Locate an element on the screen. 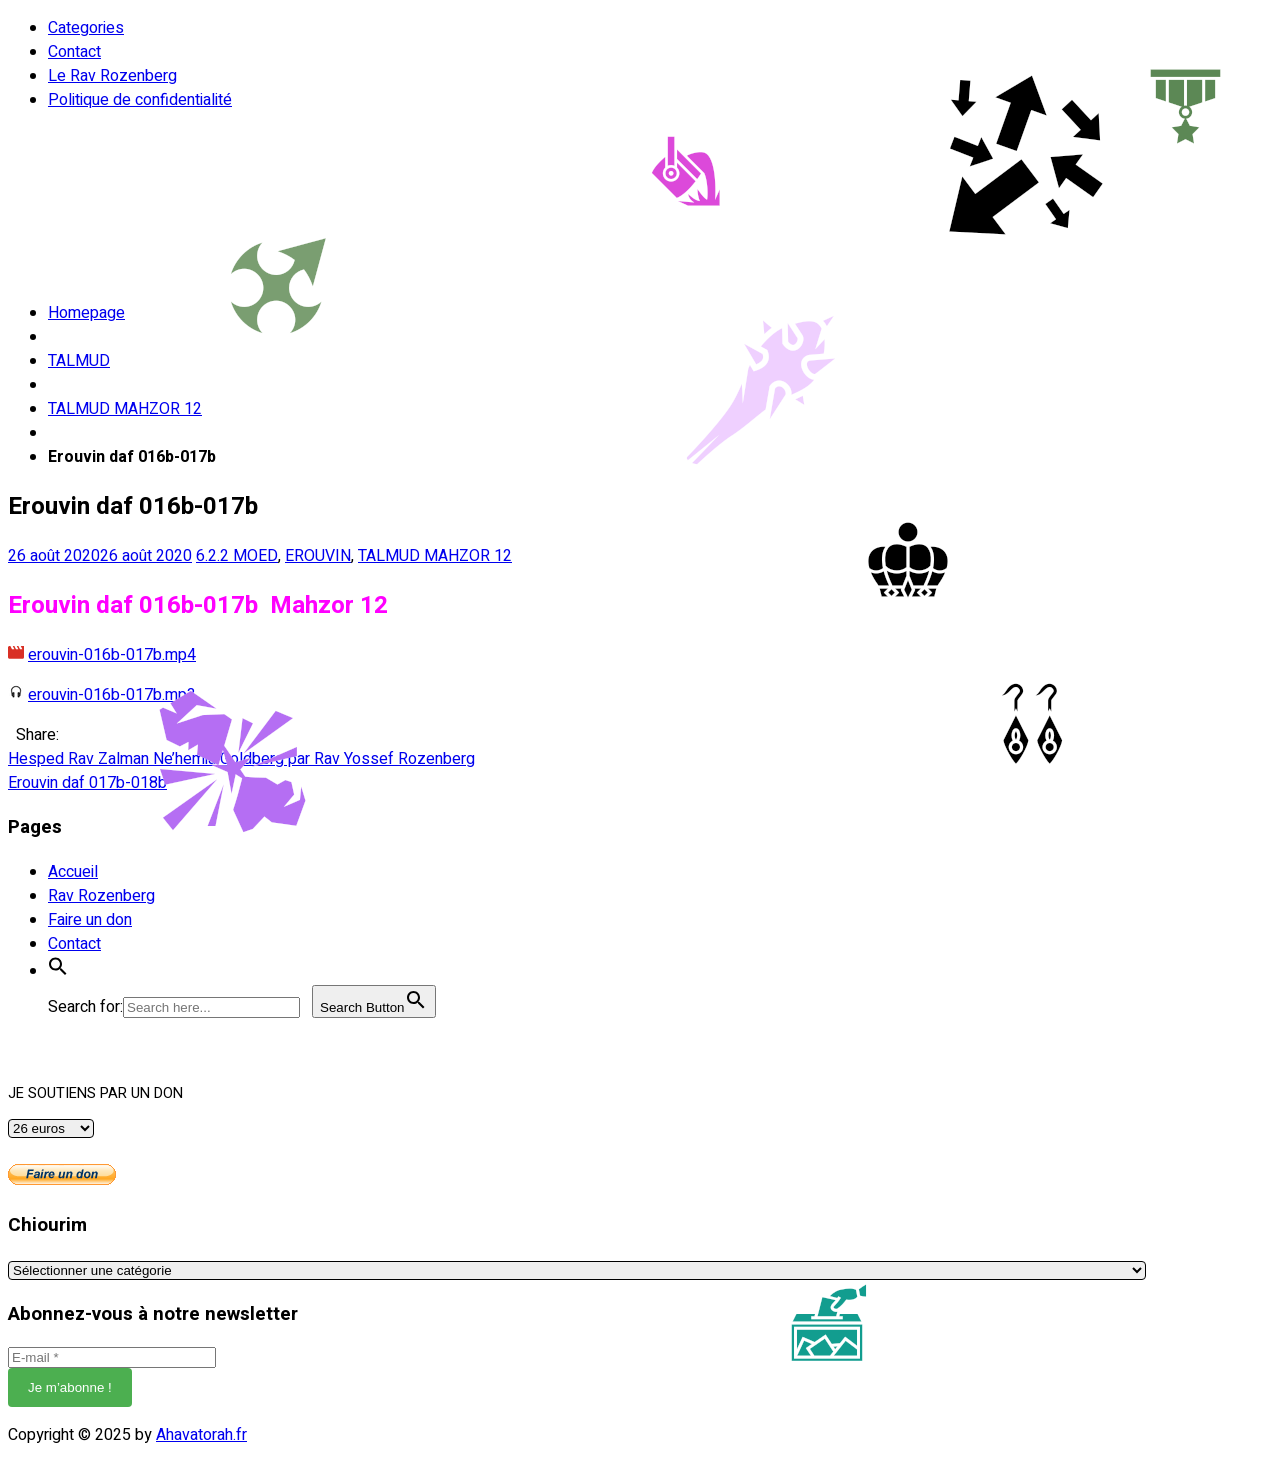 This screenshot has height=1471, width=1280. indicates a spark or ignition action is located at coordinates (232, 761).